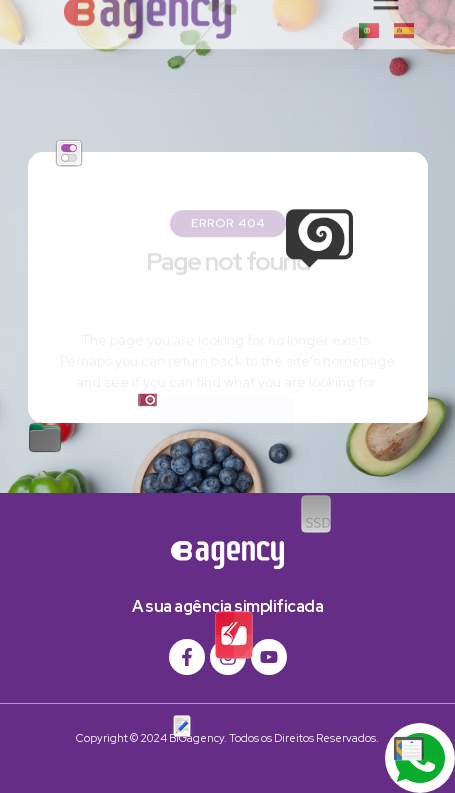 The image size is (455, 793). What do you see at coordinates (319, 238) in the screenshot?
I see `open fractal messaging app` at bounding box center [319, 238].